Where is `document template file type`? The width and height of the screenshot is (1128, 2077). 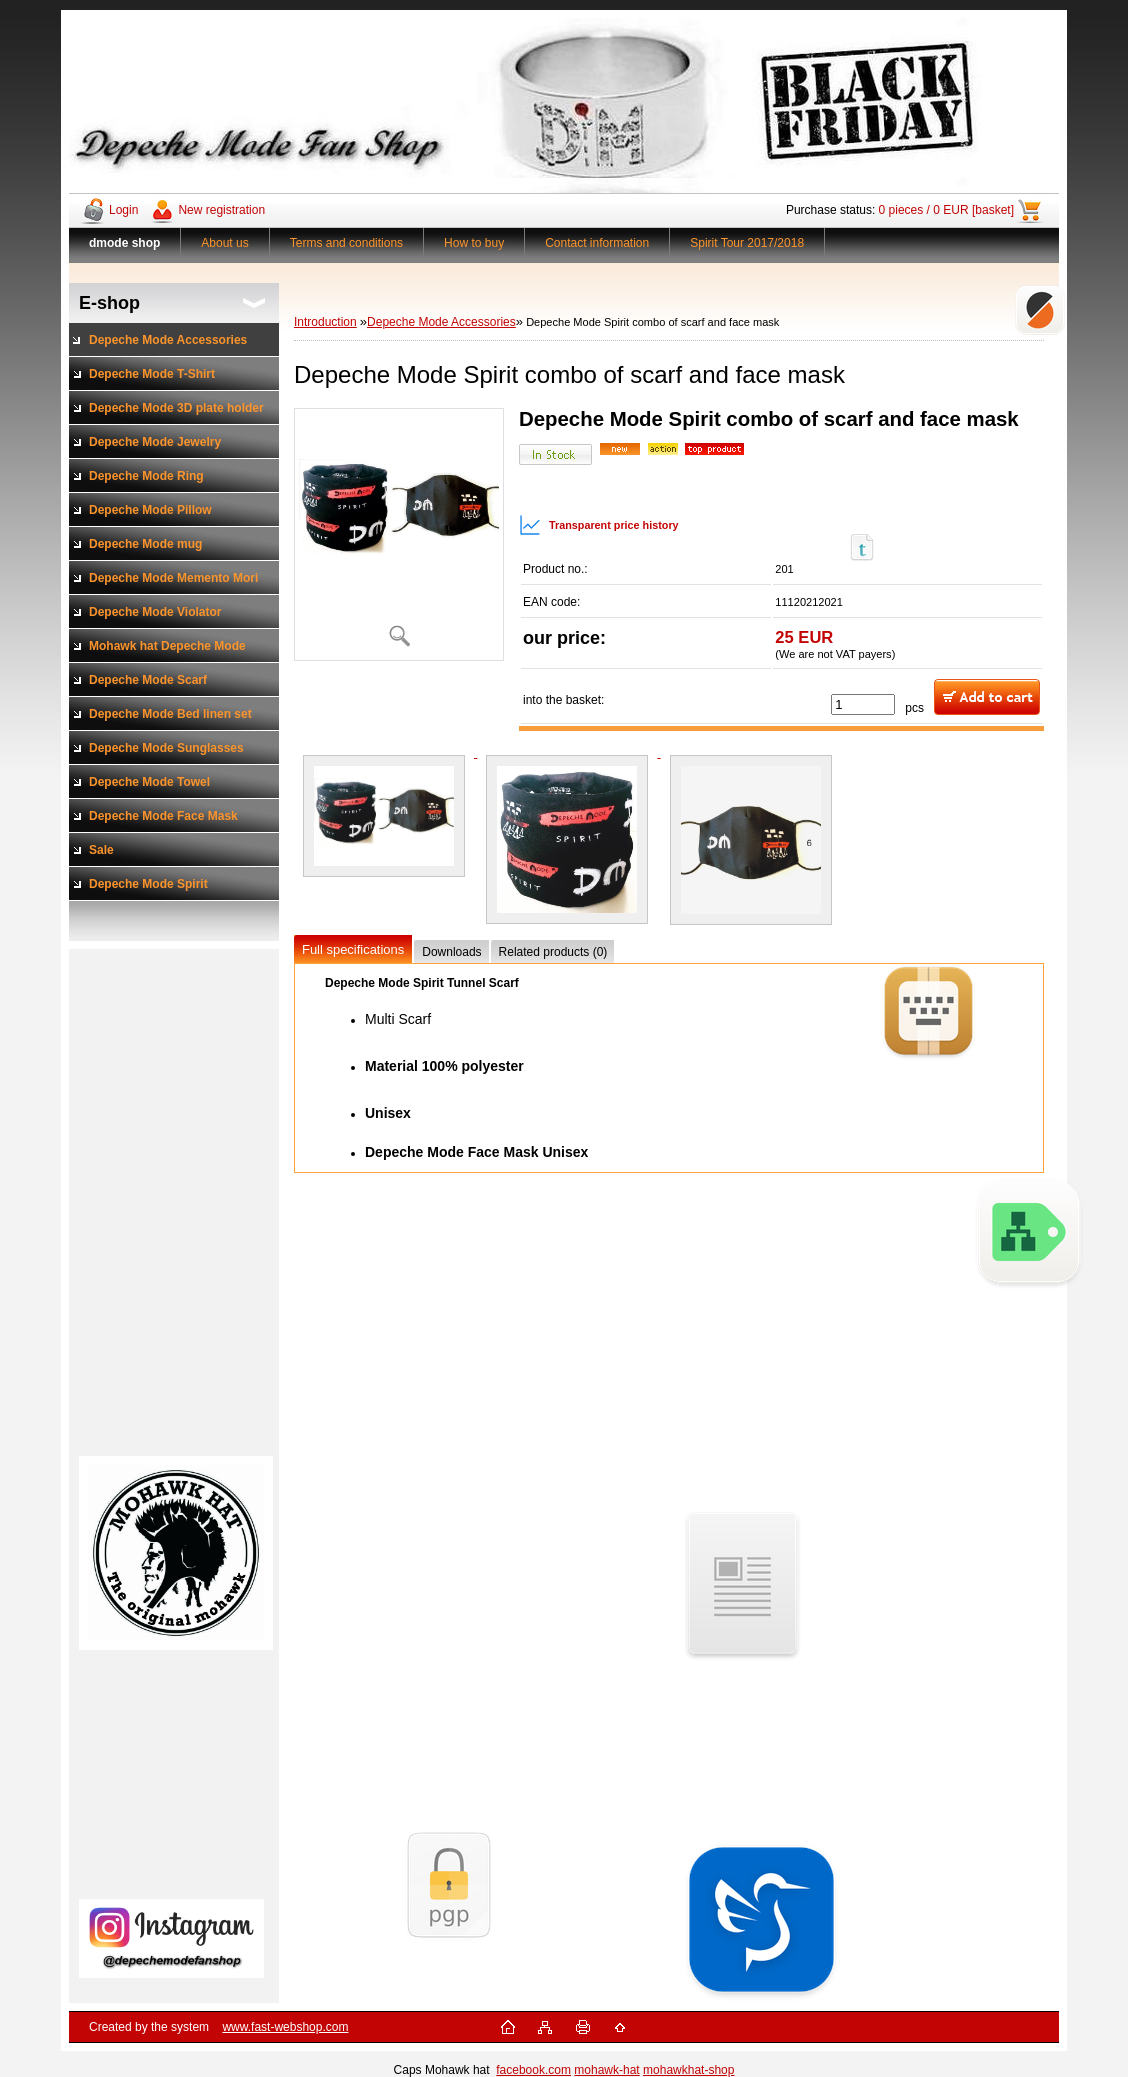 document template file type is located at coordinates (742, 1585).